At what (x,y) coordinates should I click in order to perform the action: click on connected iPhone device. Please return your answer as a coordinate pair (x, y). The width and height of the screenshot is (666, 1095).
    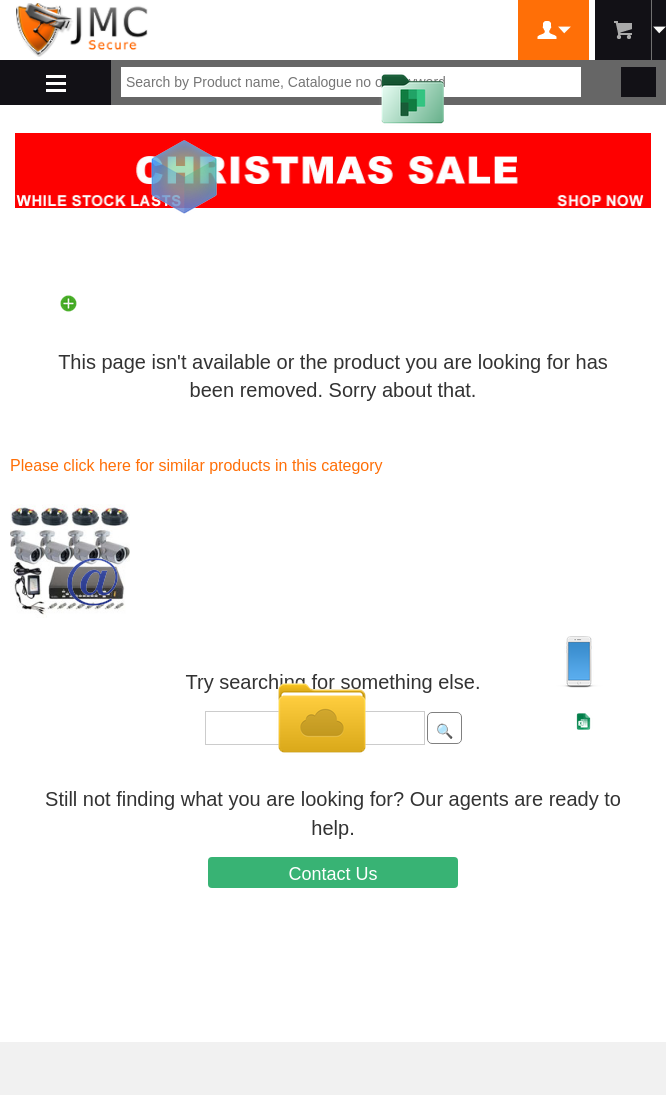
    Looking at the image, I should click on (579, 662).